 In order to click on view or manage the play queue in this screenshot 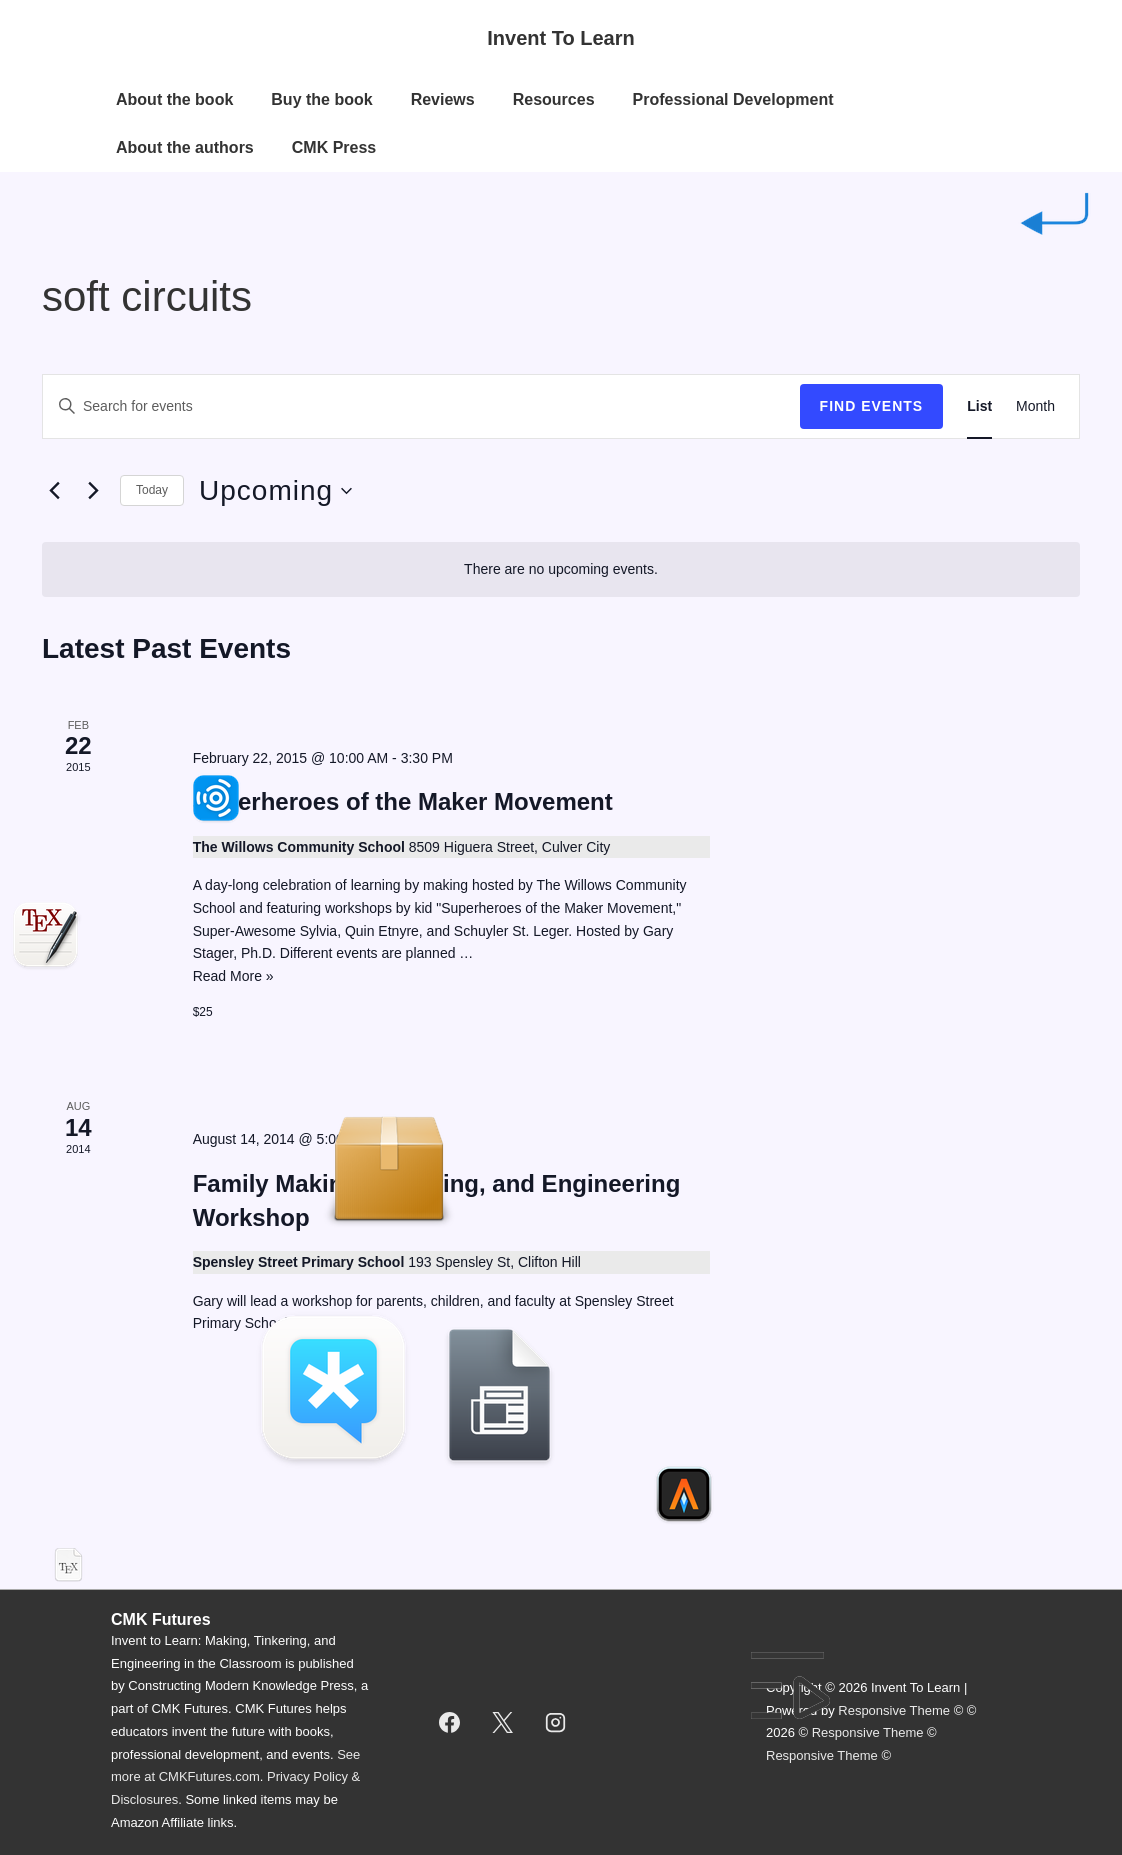, I will do `click(787, 1682)`.